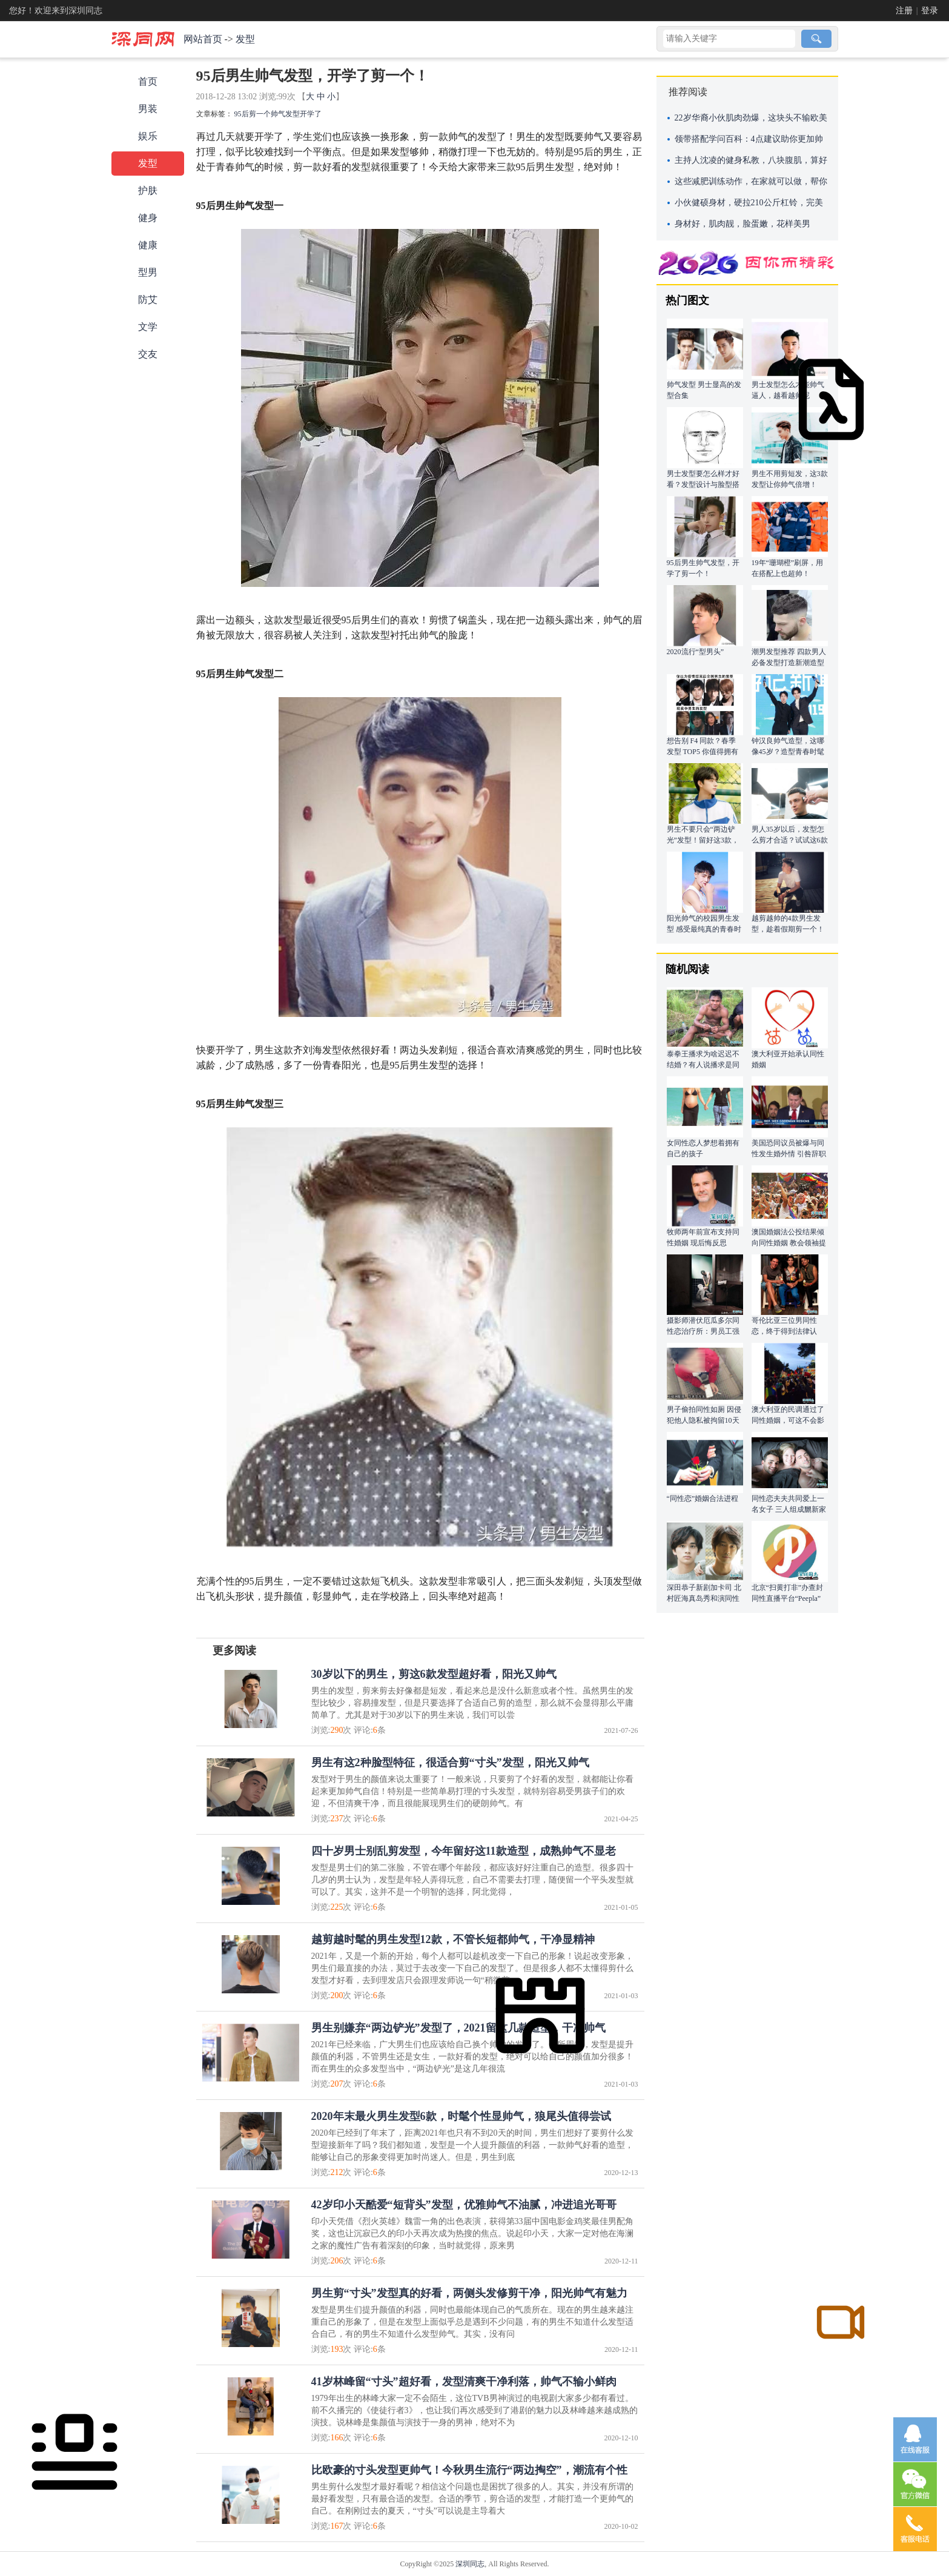 This screenshot has width=949, height=2576. What do you see at coordinates (831, 399) in the screenshot?
I see `open a lambda function file` at bounding box center [831, 399].